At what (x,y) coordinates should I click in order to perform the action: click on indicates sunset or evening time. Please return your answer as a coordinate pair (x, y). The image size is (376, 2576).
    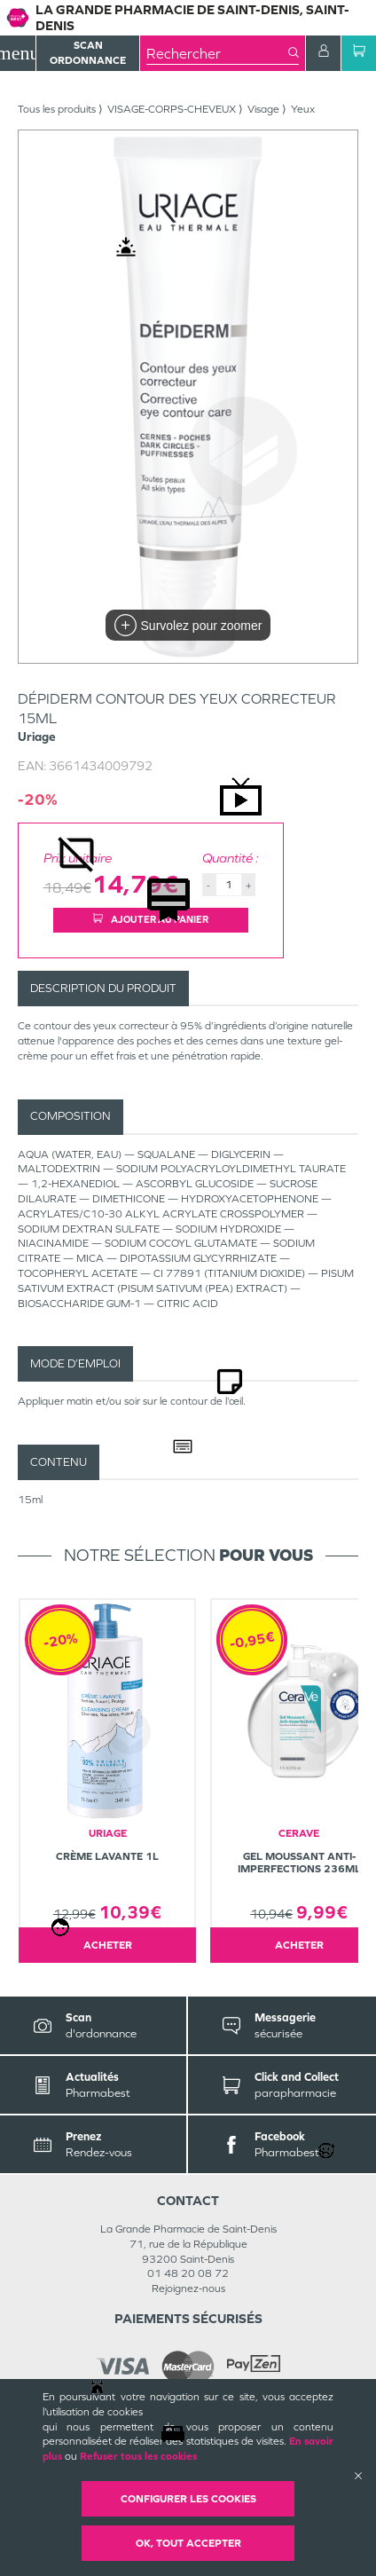
    Looking at the image, I should click on (126, 247).